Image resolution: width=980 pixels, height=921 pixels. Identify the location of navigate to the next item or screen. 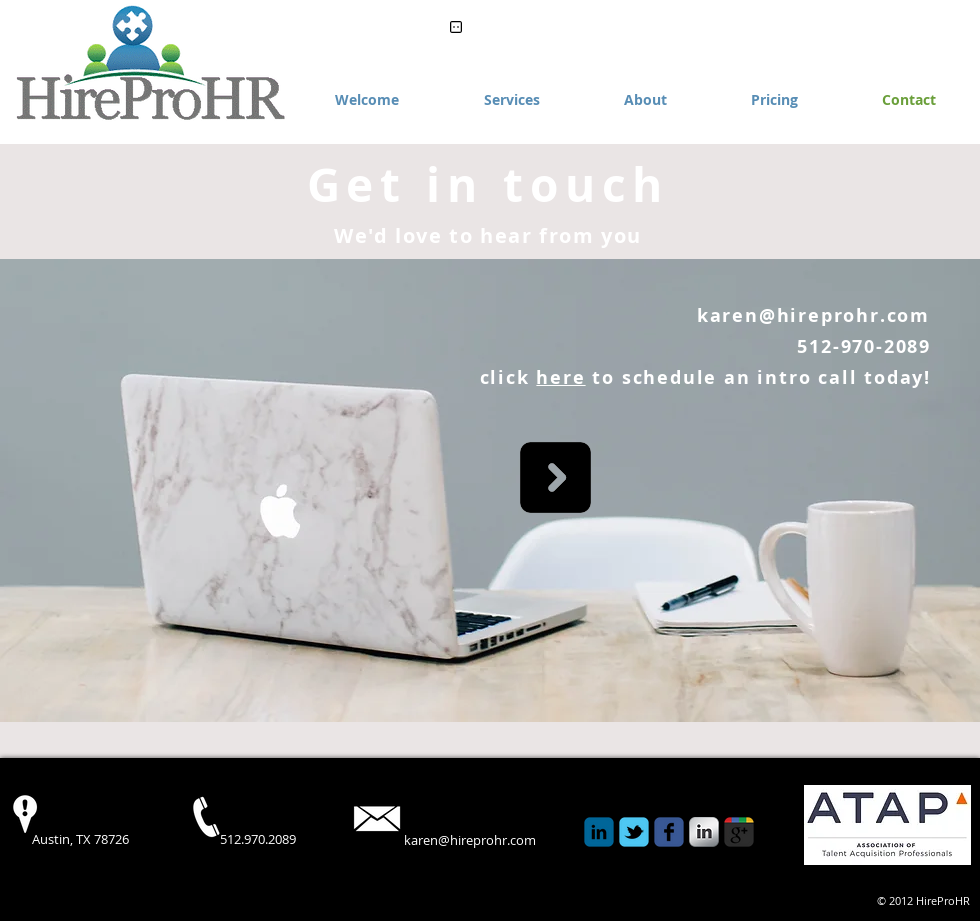
(555, 477).